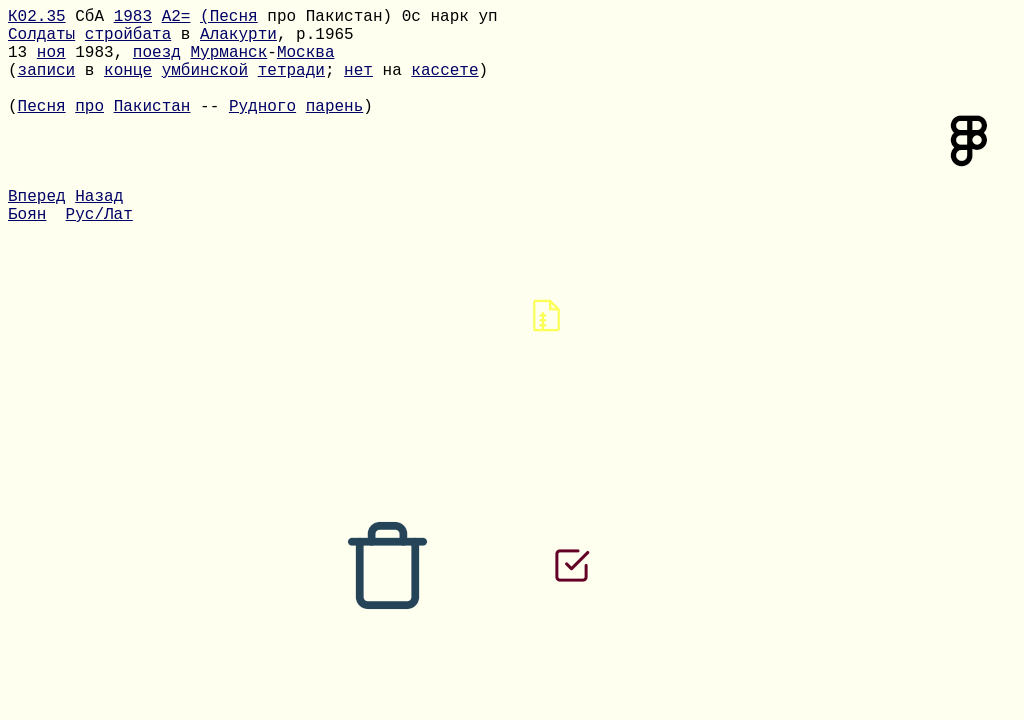 The width and height of the screenshot is (1024, 720). I want to click on open figma design file, so click(968, 140).